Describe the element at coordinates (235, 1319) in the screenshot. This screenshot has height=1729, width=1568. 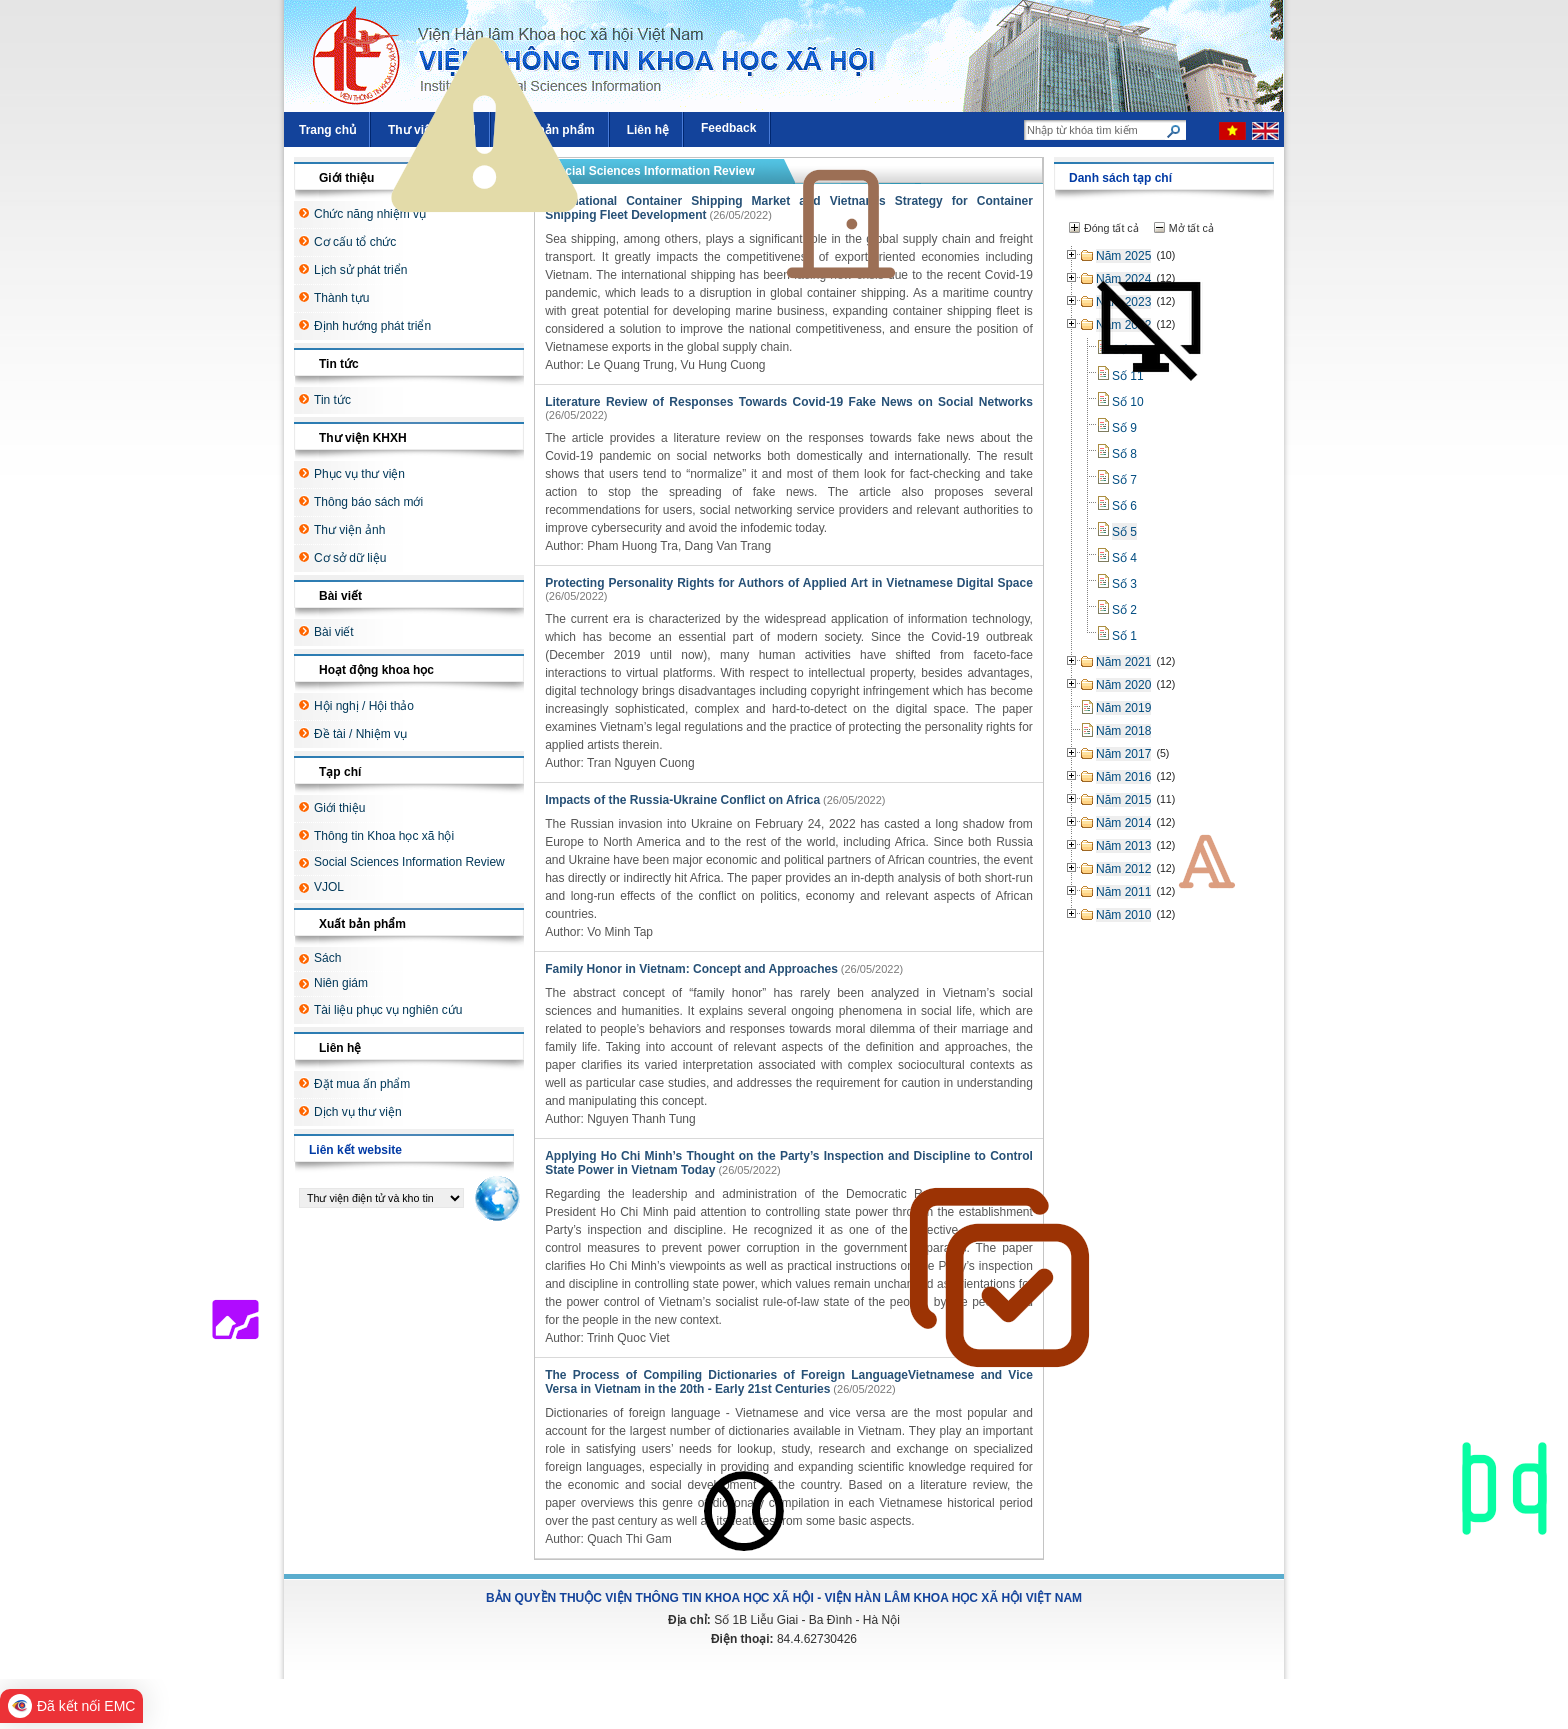
I see `indicates a broken or corrupted image file` at that location.